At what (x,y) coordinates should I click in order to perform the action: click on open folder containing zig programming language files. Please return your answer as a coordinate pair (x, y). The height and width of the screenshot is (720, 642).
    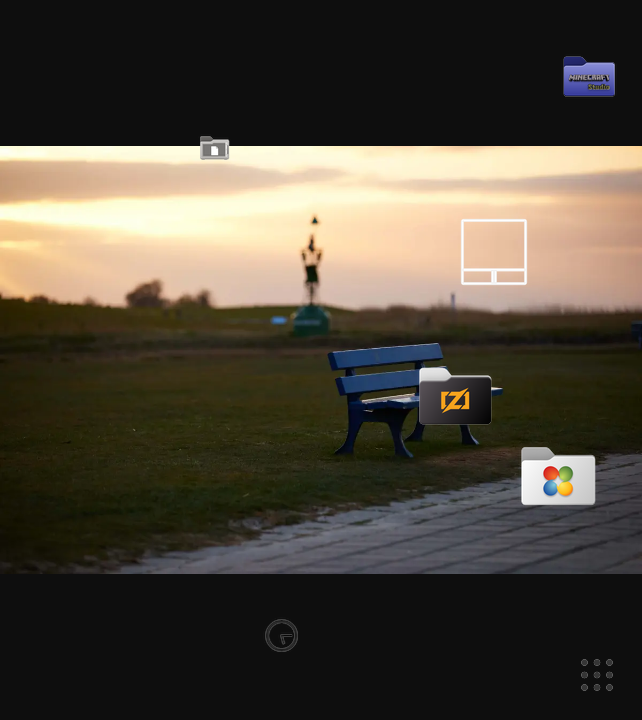
    Looking at the image, I should click on (455, 398).